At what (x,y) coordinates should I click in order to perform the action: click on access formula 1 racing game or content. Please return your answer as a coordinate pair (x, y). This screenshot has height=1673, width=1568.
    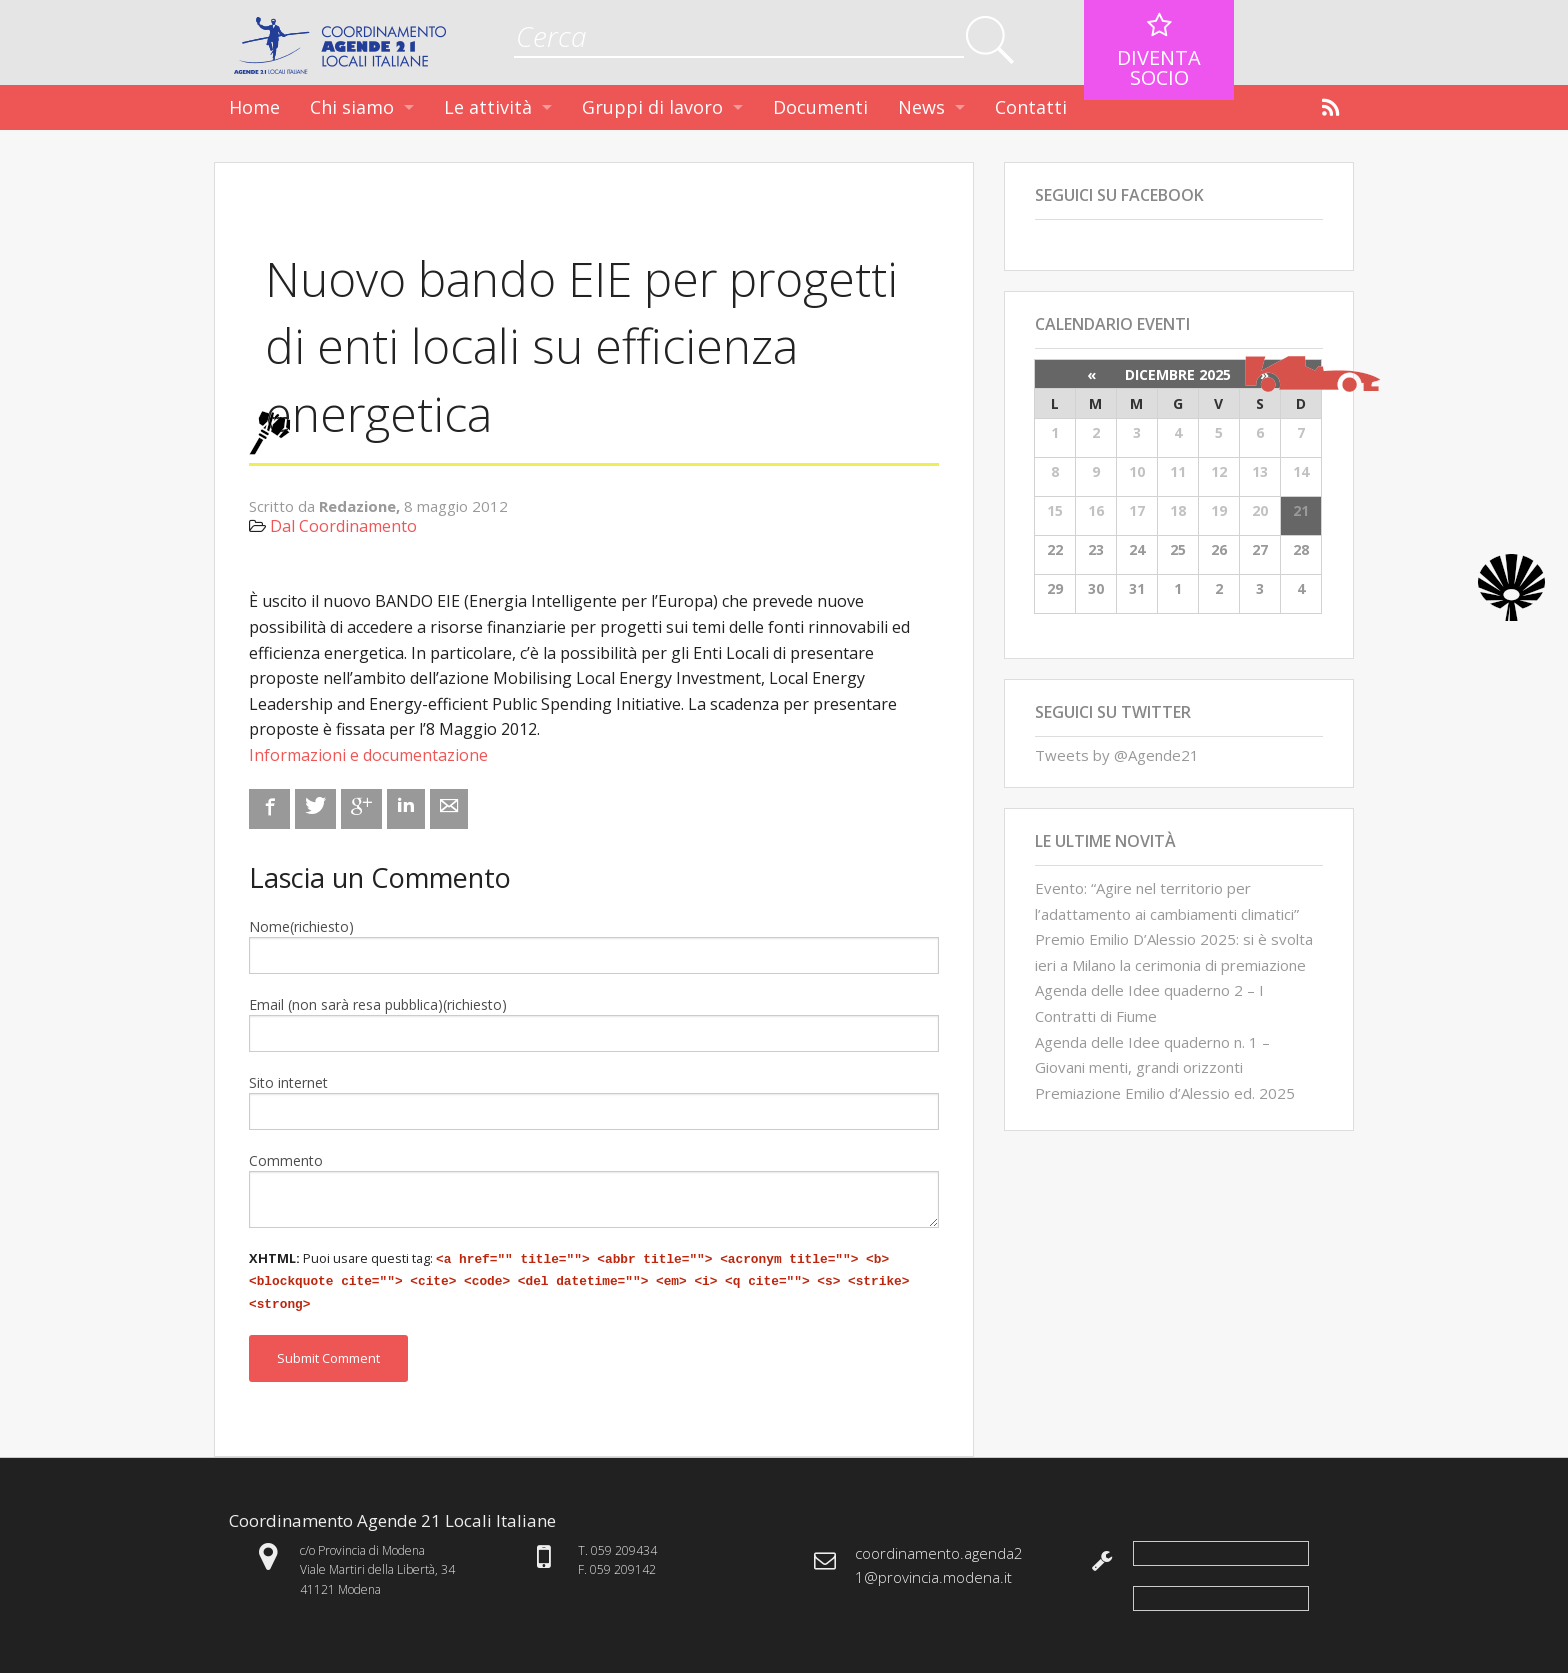
    Looking at the image, I should click on (1313, 374).